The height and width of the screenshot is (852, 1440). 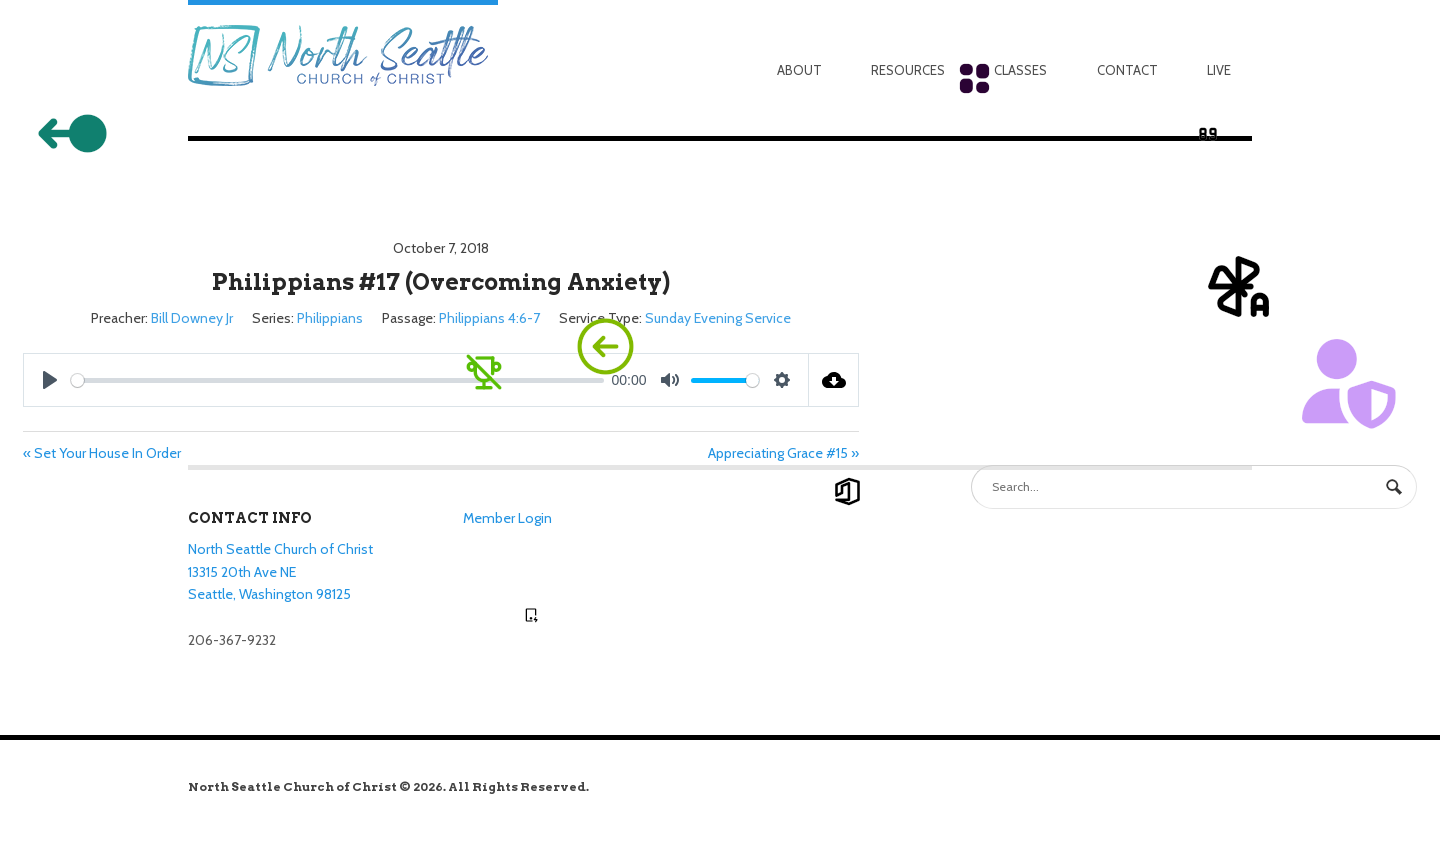 What do you see at coordinates (1238, 286) in the screenshot?
I see `toggle automatic climate control fan` at bounding box center [1238, 286].